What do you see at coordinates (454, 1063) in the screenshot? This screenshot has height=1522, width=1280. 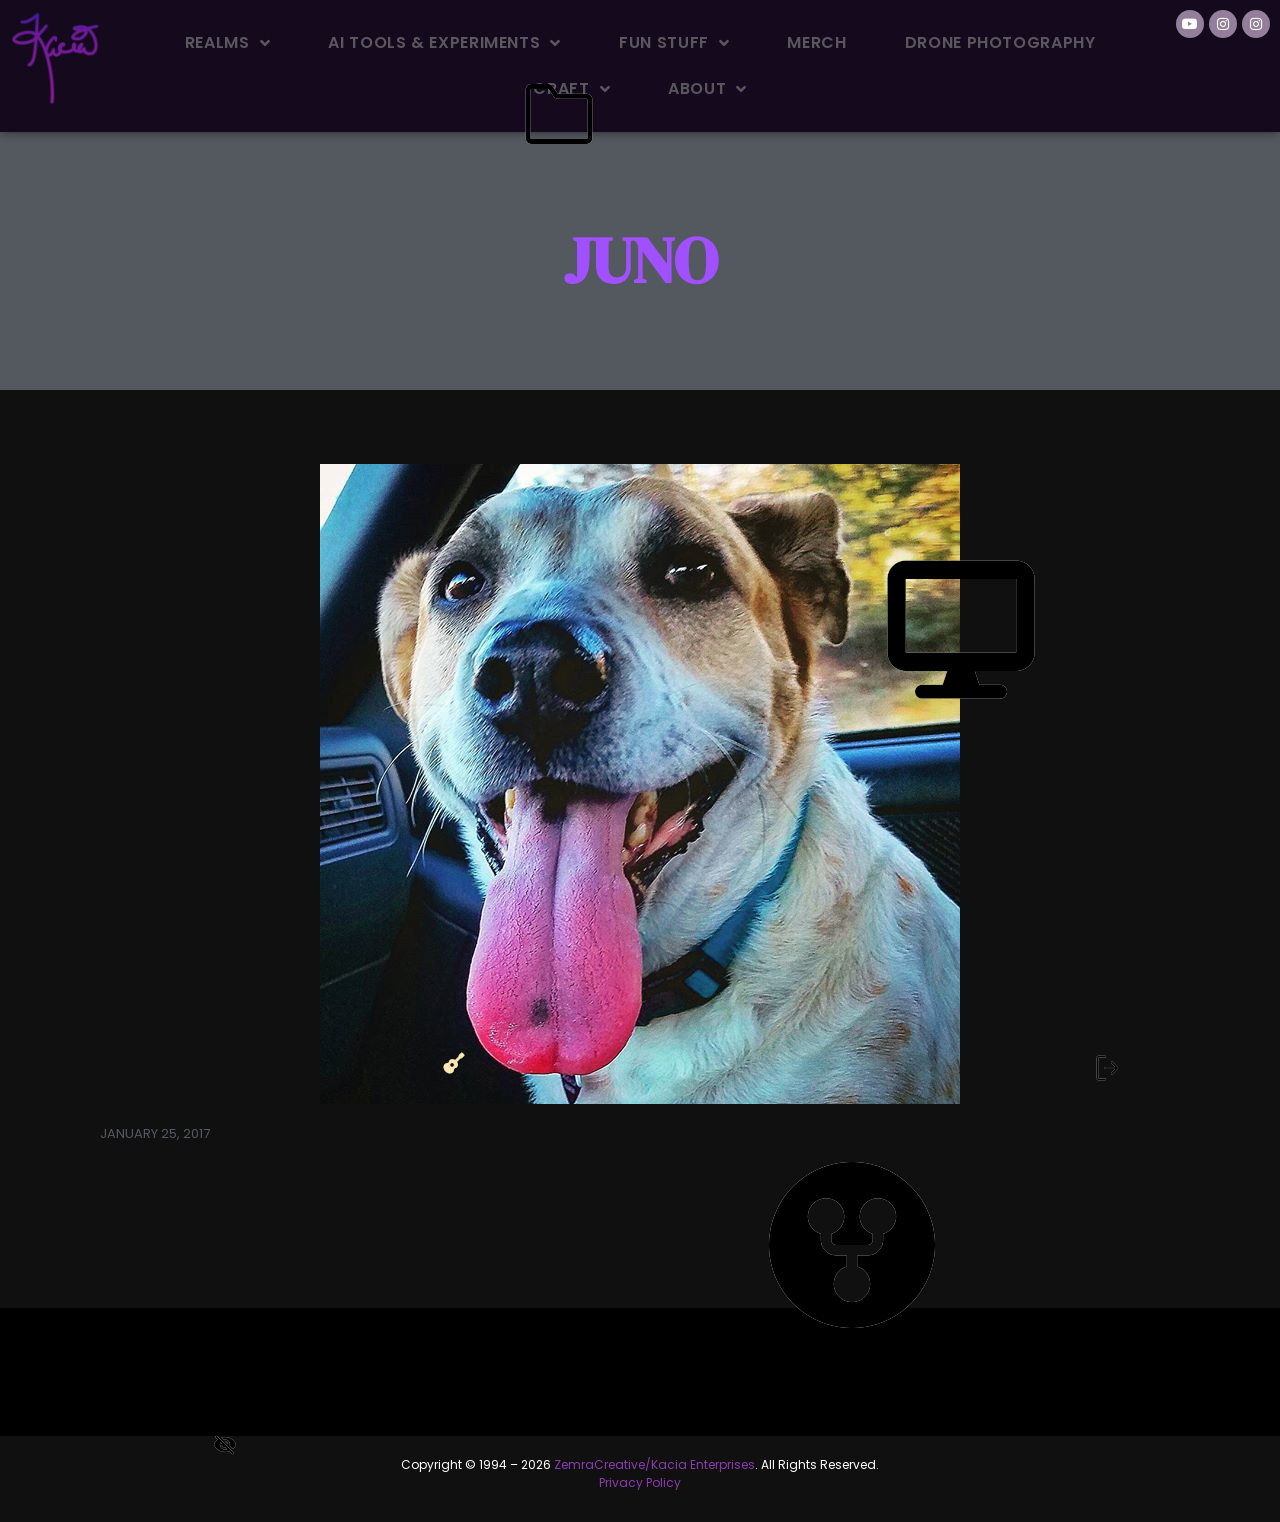 I see `access music or audio settings` at bounding box center [454, 1063].